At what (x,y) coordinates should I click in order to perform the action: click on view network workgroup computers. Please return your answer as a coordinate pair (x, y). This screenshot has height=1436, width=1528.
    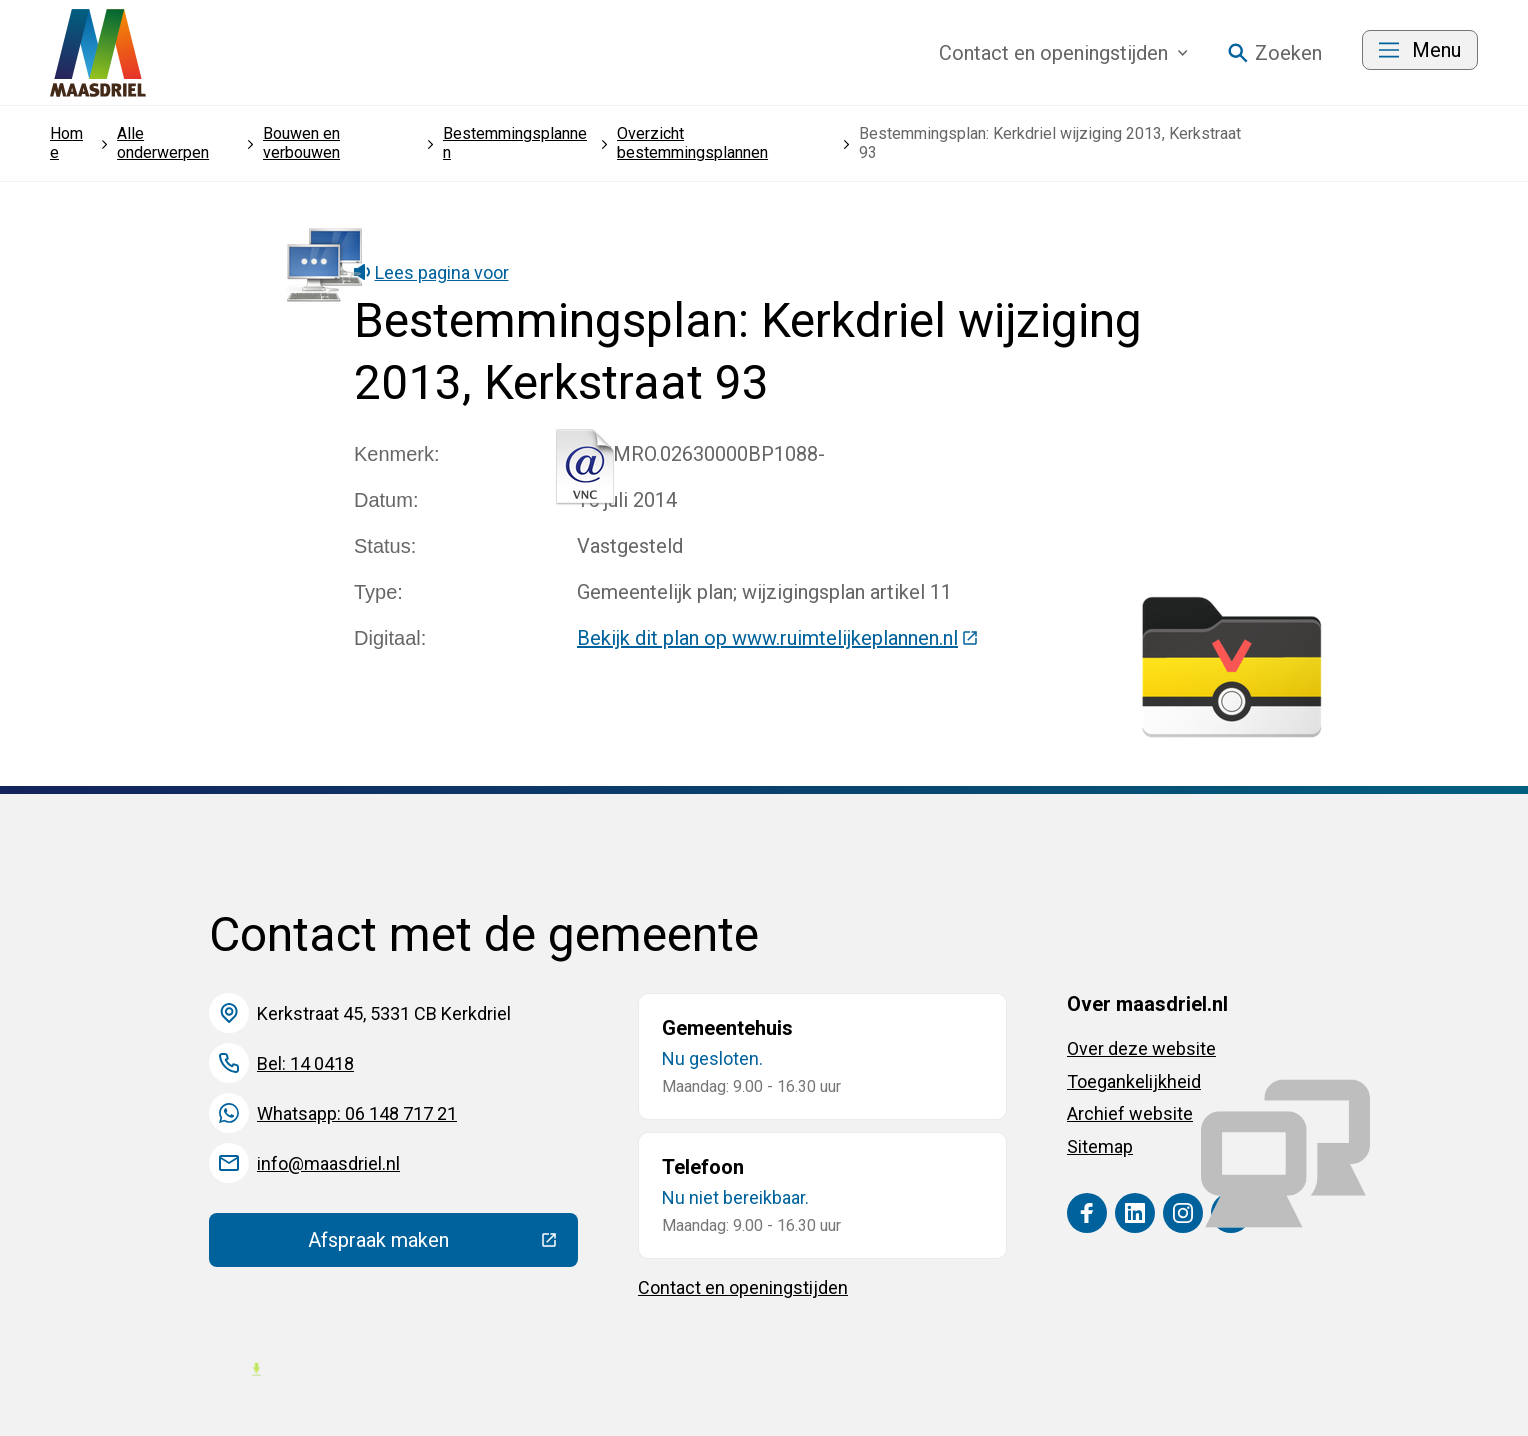
    Looking at the image, I should click on (1285, 1153).